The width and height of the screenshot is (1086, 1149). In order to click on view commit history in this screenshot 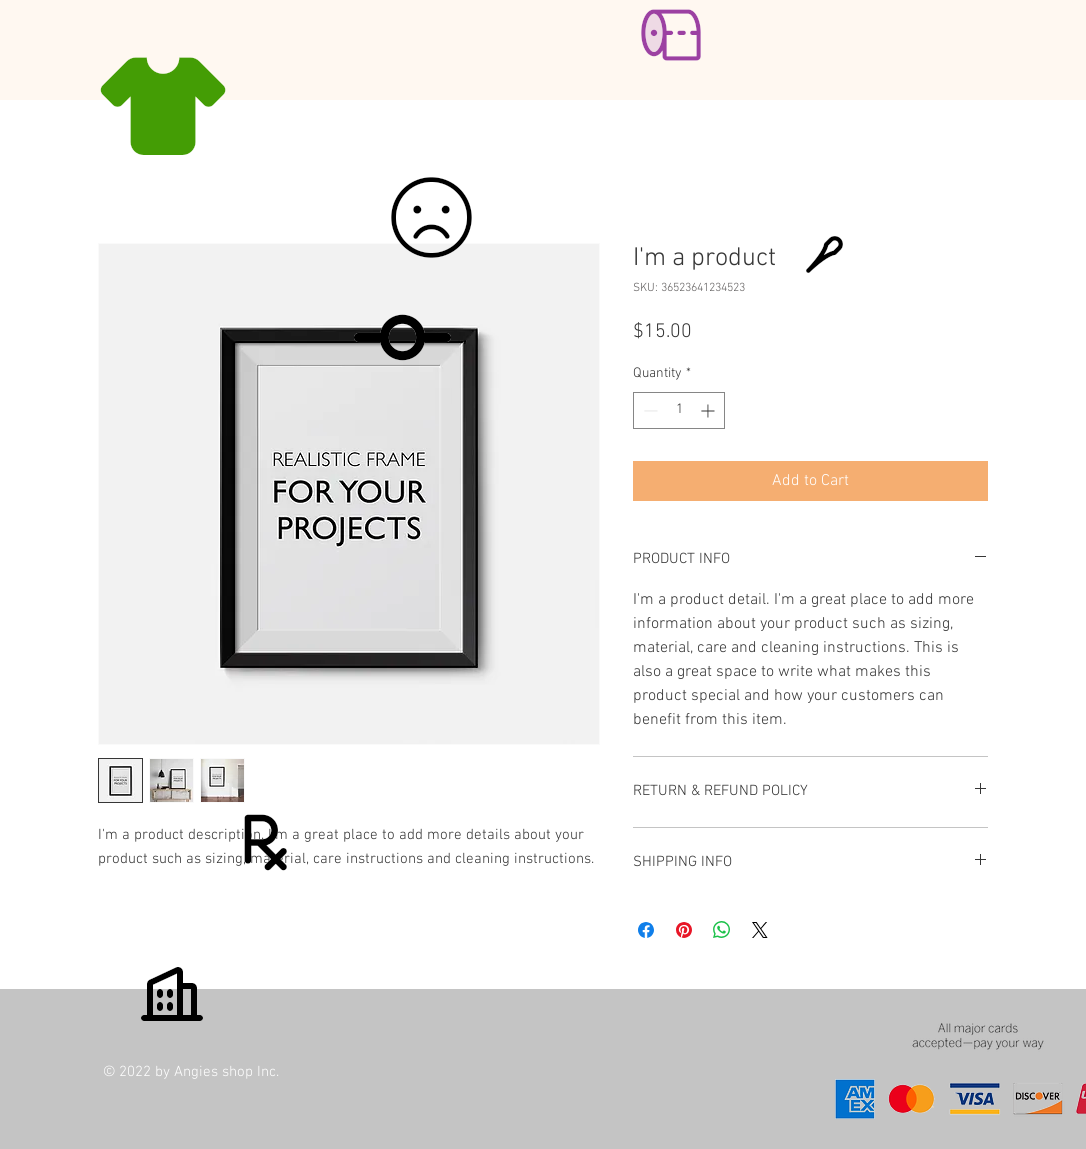, I will do `click(402, 337)`.